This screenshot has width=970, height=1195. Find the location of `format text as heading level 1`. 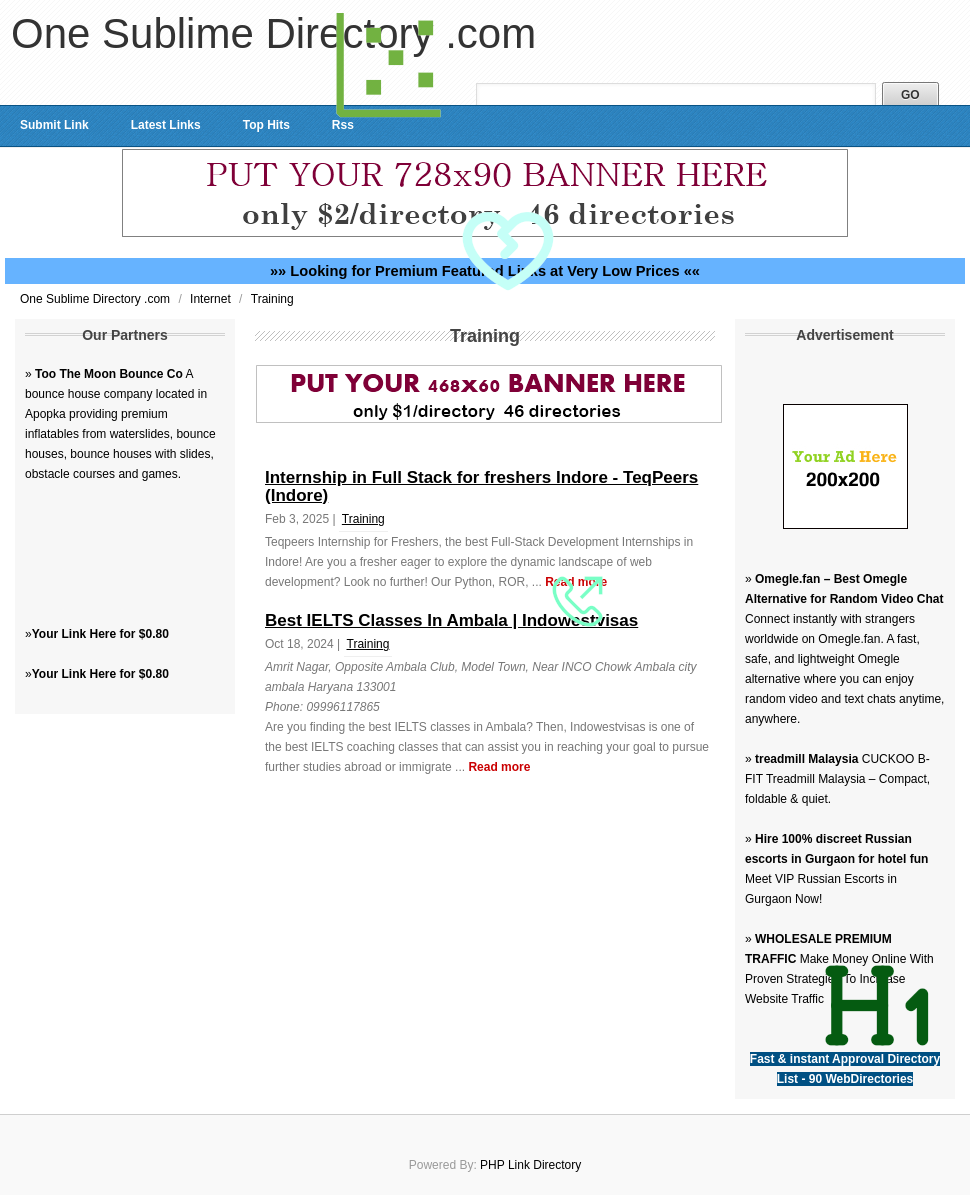

format text as heading level 1 is located at coordinates (882, 1005).